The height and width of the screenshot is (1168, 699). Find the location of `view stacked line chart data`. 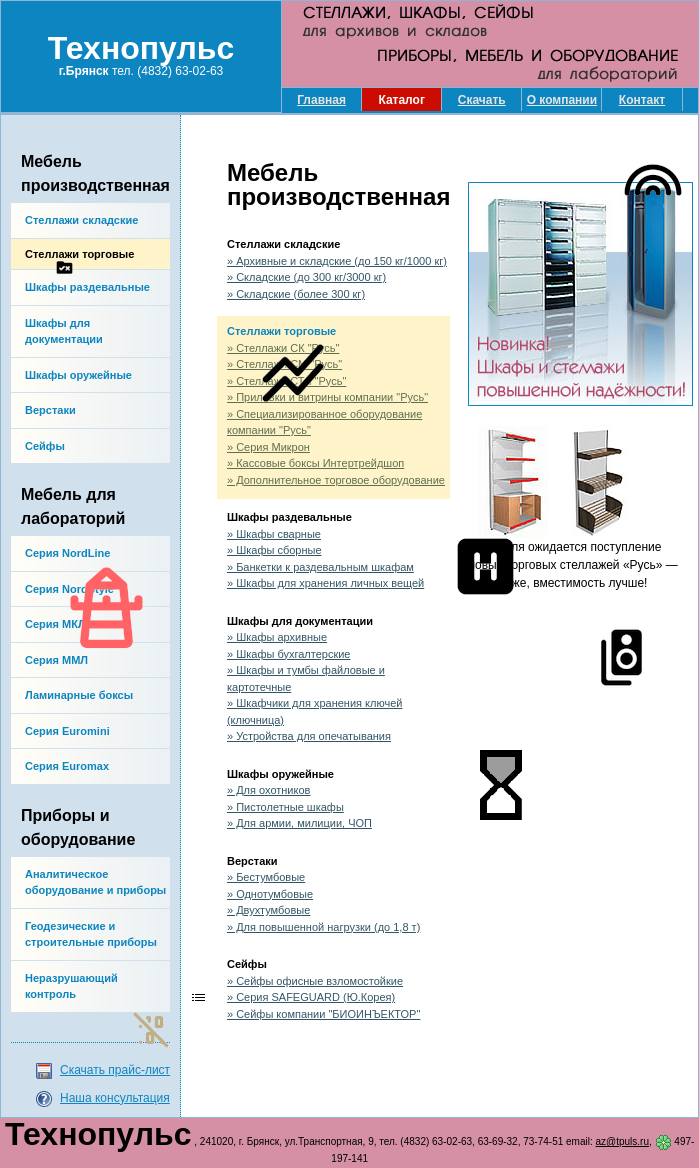

view stacked line chart data is located at coordinates (293, 373).